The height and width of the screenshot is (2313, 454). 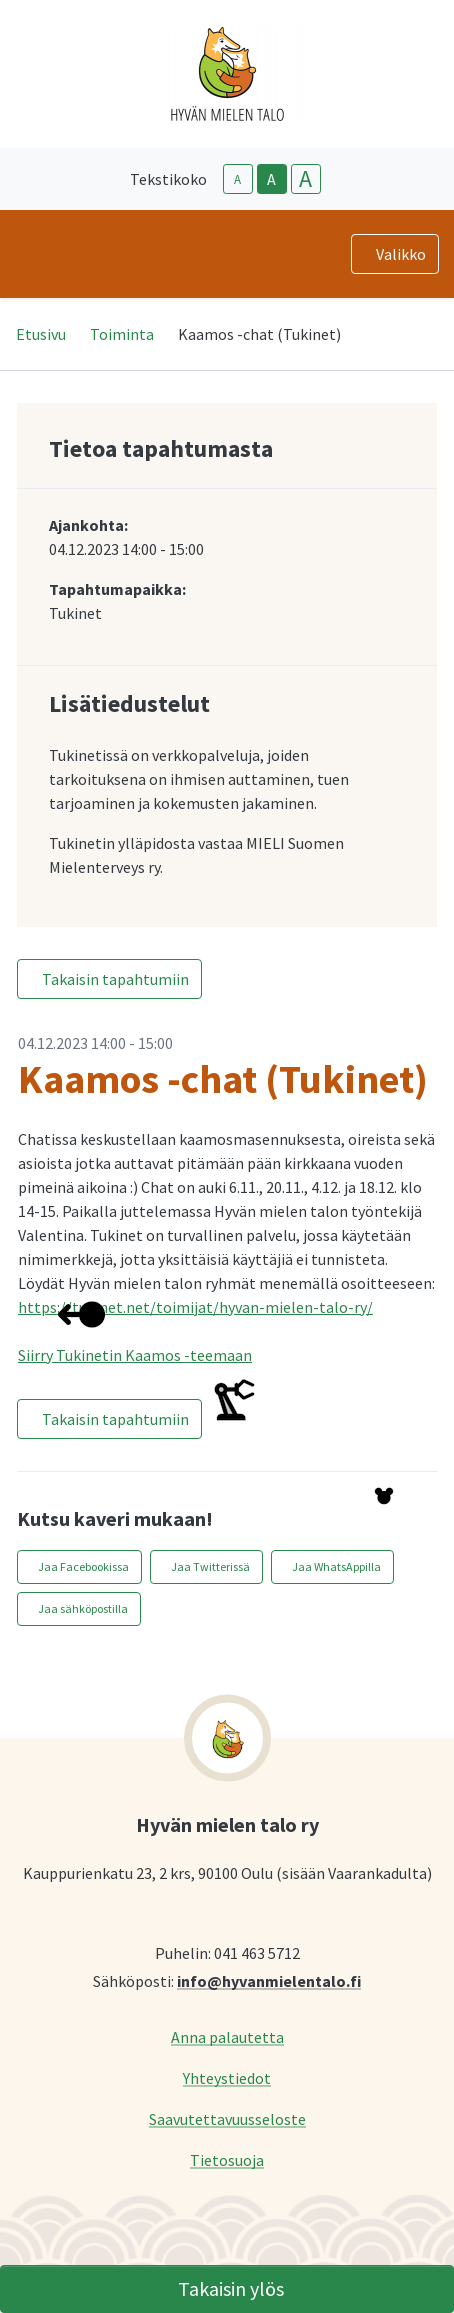 I want to click on access disney content or services, so click(x=384, y=1496).